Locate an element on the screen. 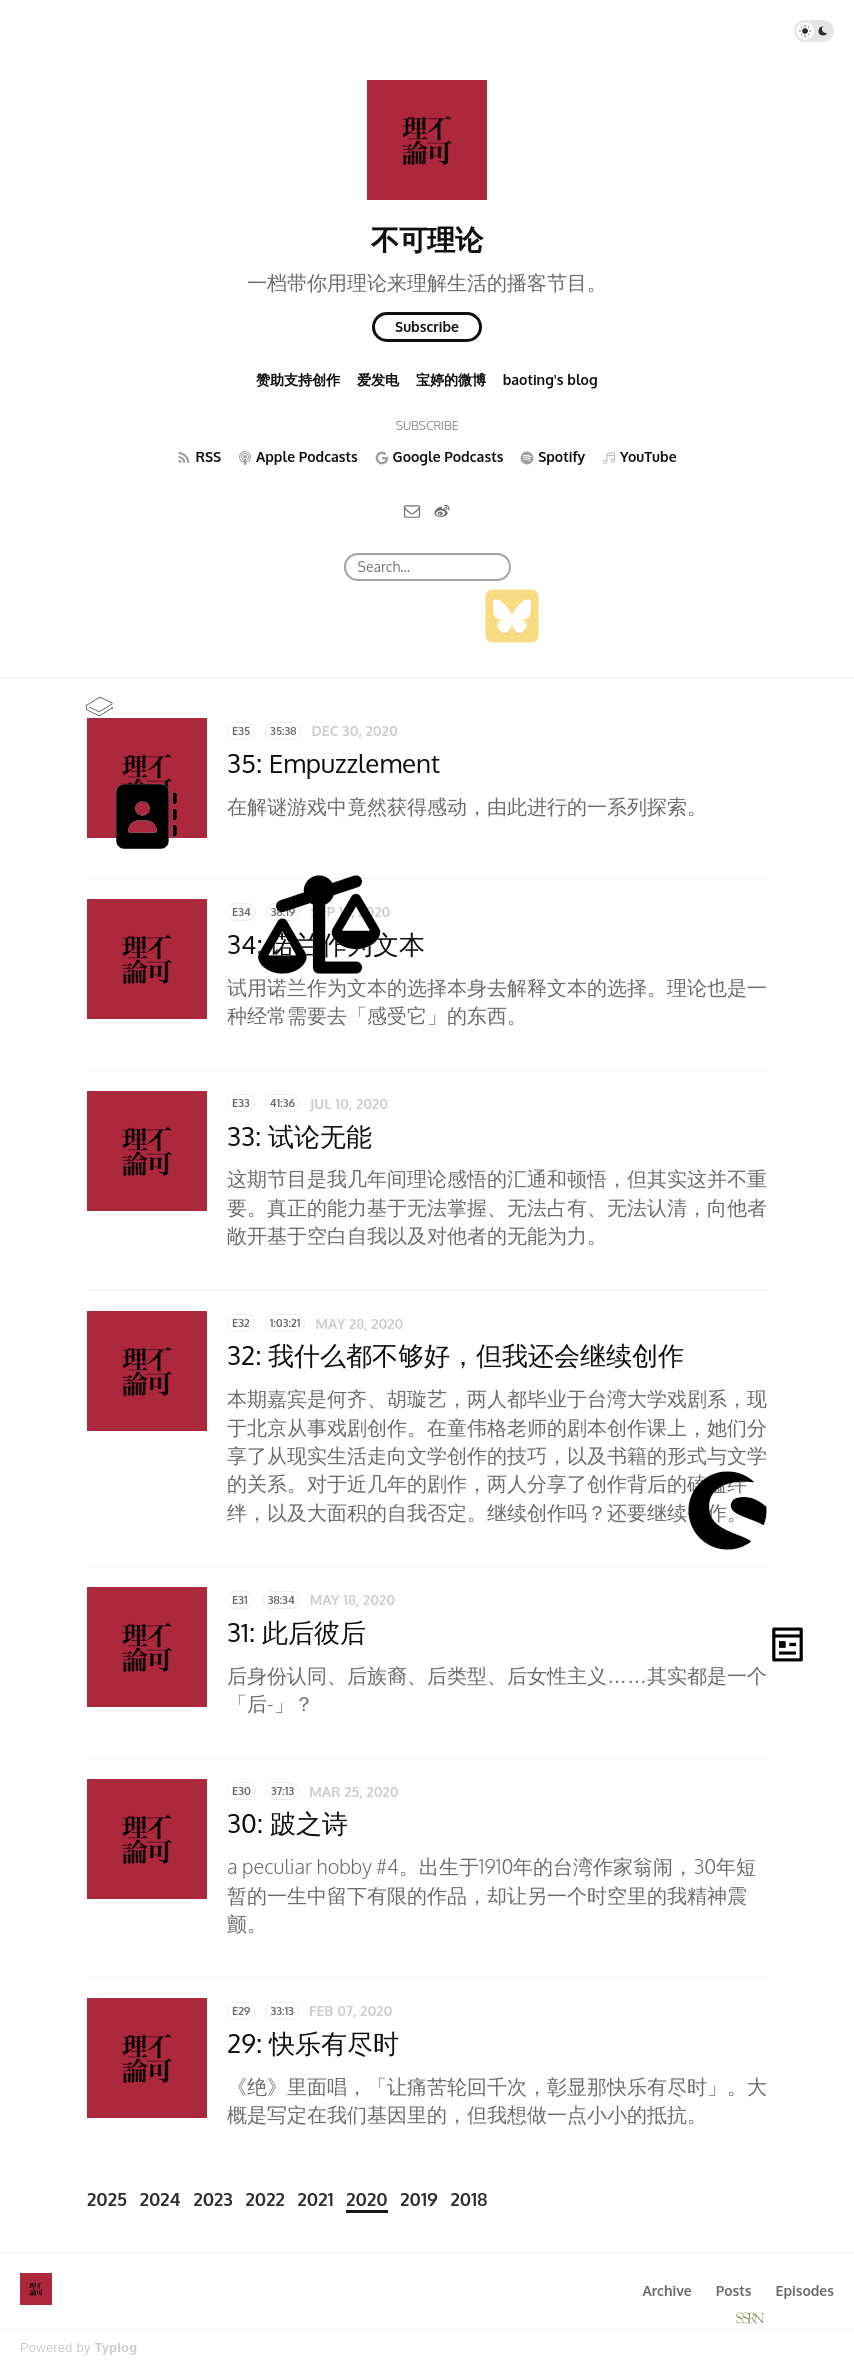 The image size is (854, 2368). shopware e-commerce platform logo is located at coordinates (727, 1510).